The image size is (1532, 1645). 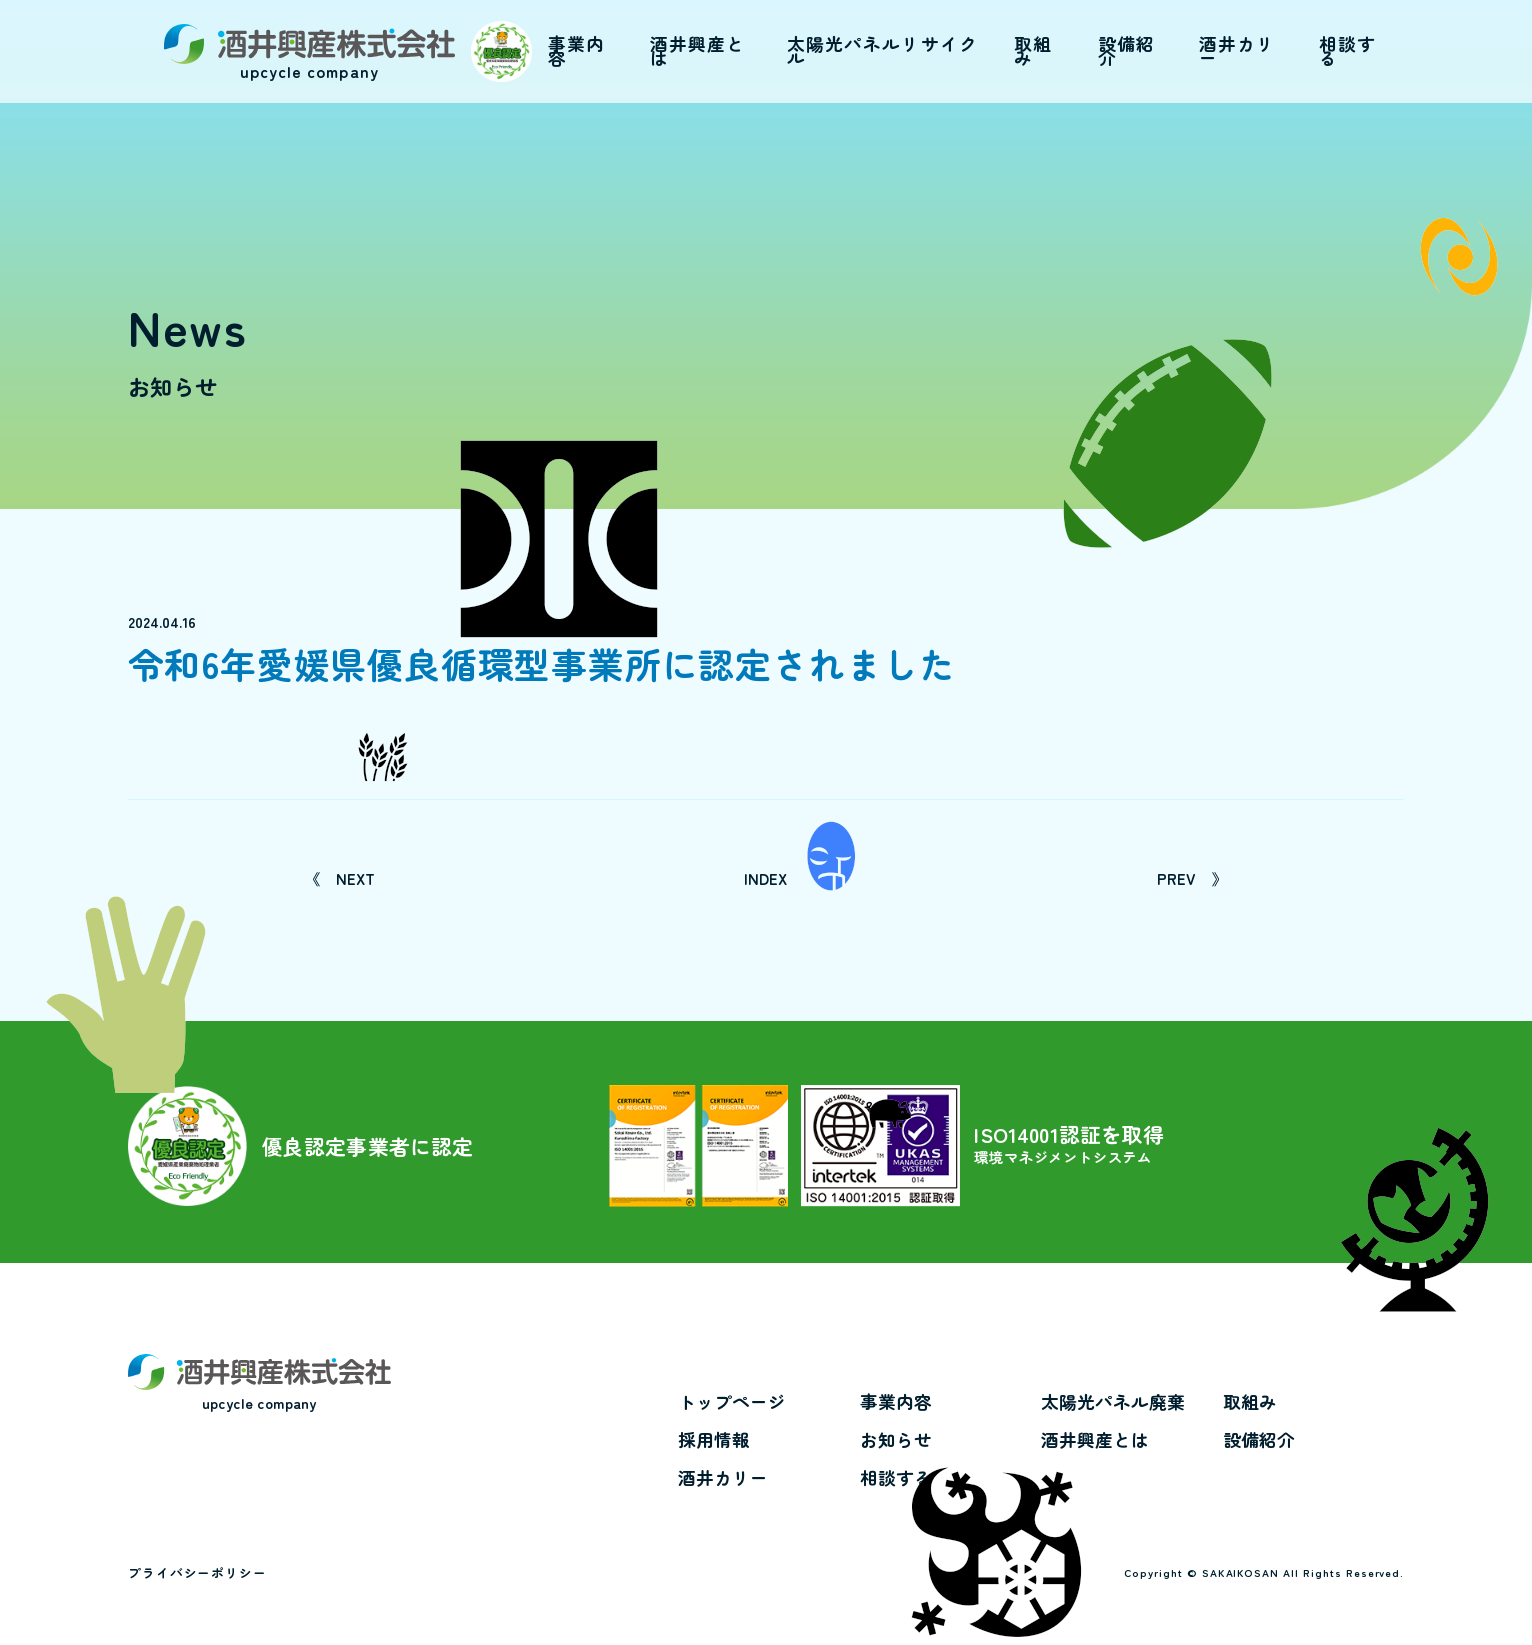 I want to click on abstract game logo or brand icon, so click(x=559, y=539).